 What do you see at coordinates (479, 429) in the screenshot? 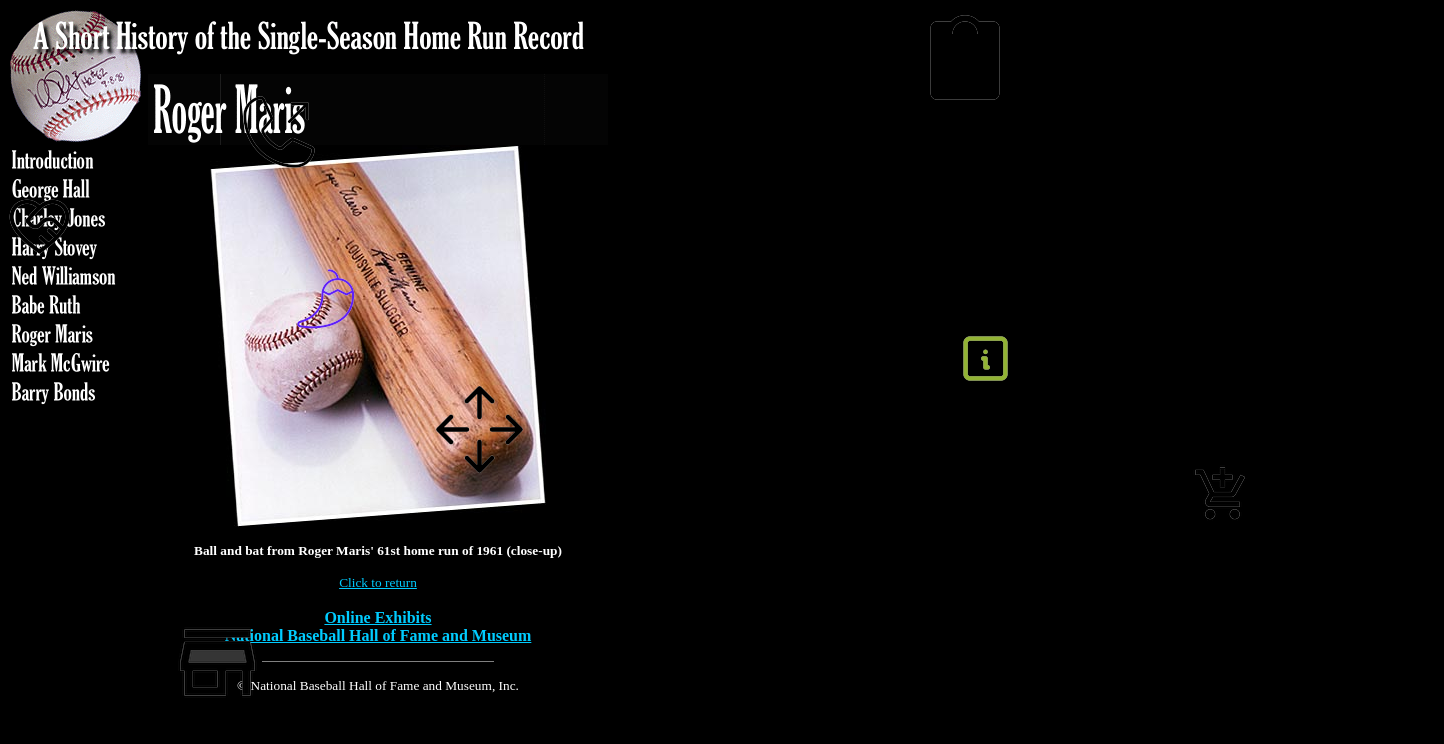
I see `expand content in all directions` at bounding box center [479, 429].